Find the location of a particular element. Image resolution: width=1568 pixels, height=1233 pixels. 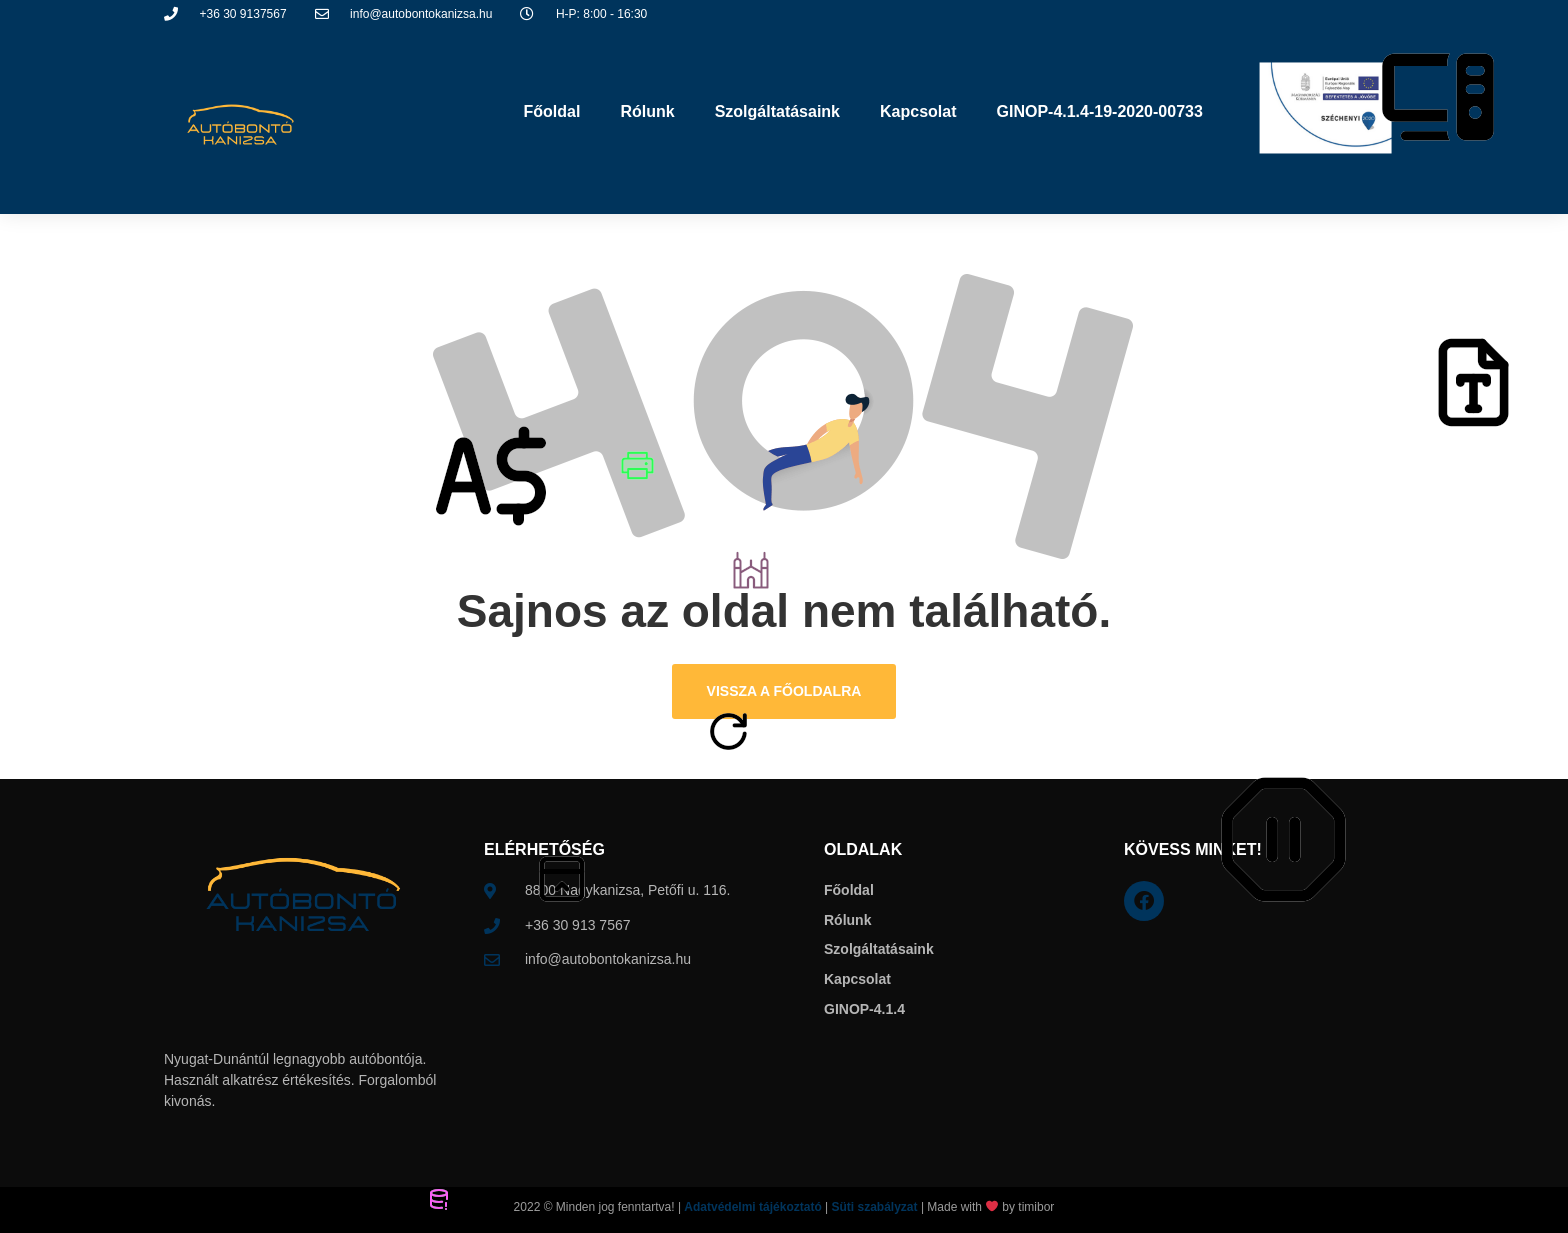

print the current document is located at coordinates (637, 465).